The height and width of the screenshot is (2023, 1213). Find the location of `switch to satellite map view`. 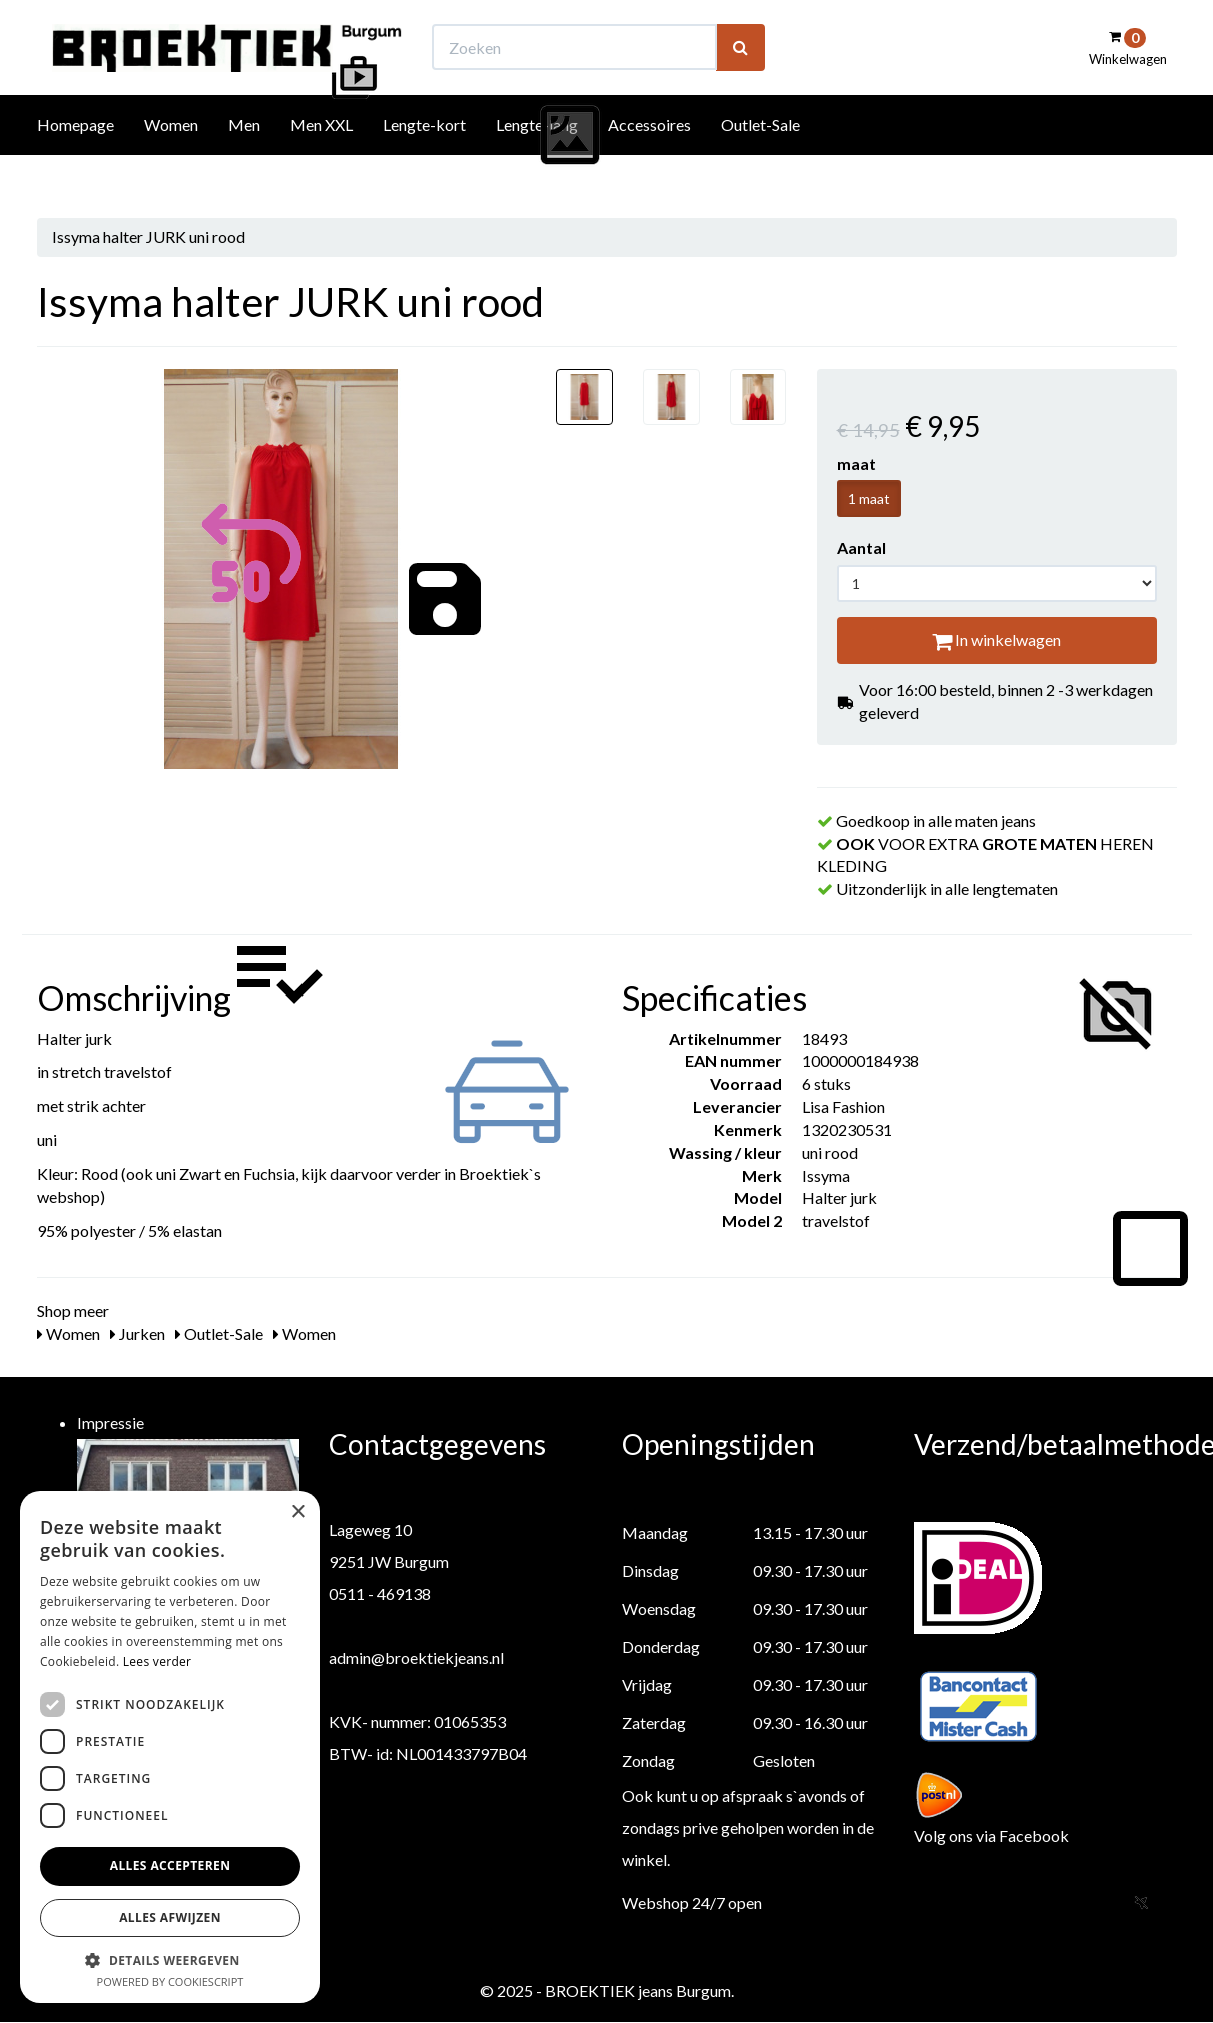

switch to satellite map view is located at coordinates (570, 135).